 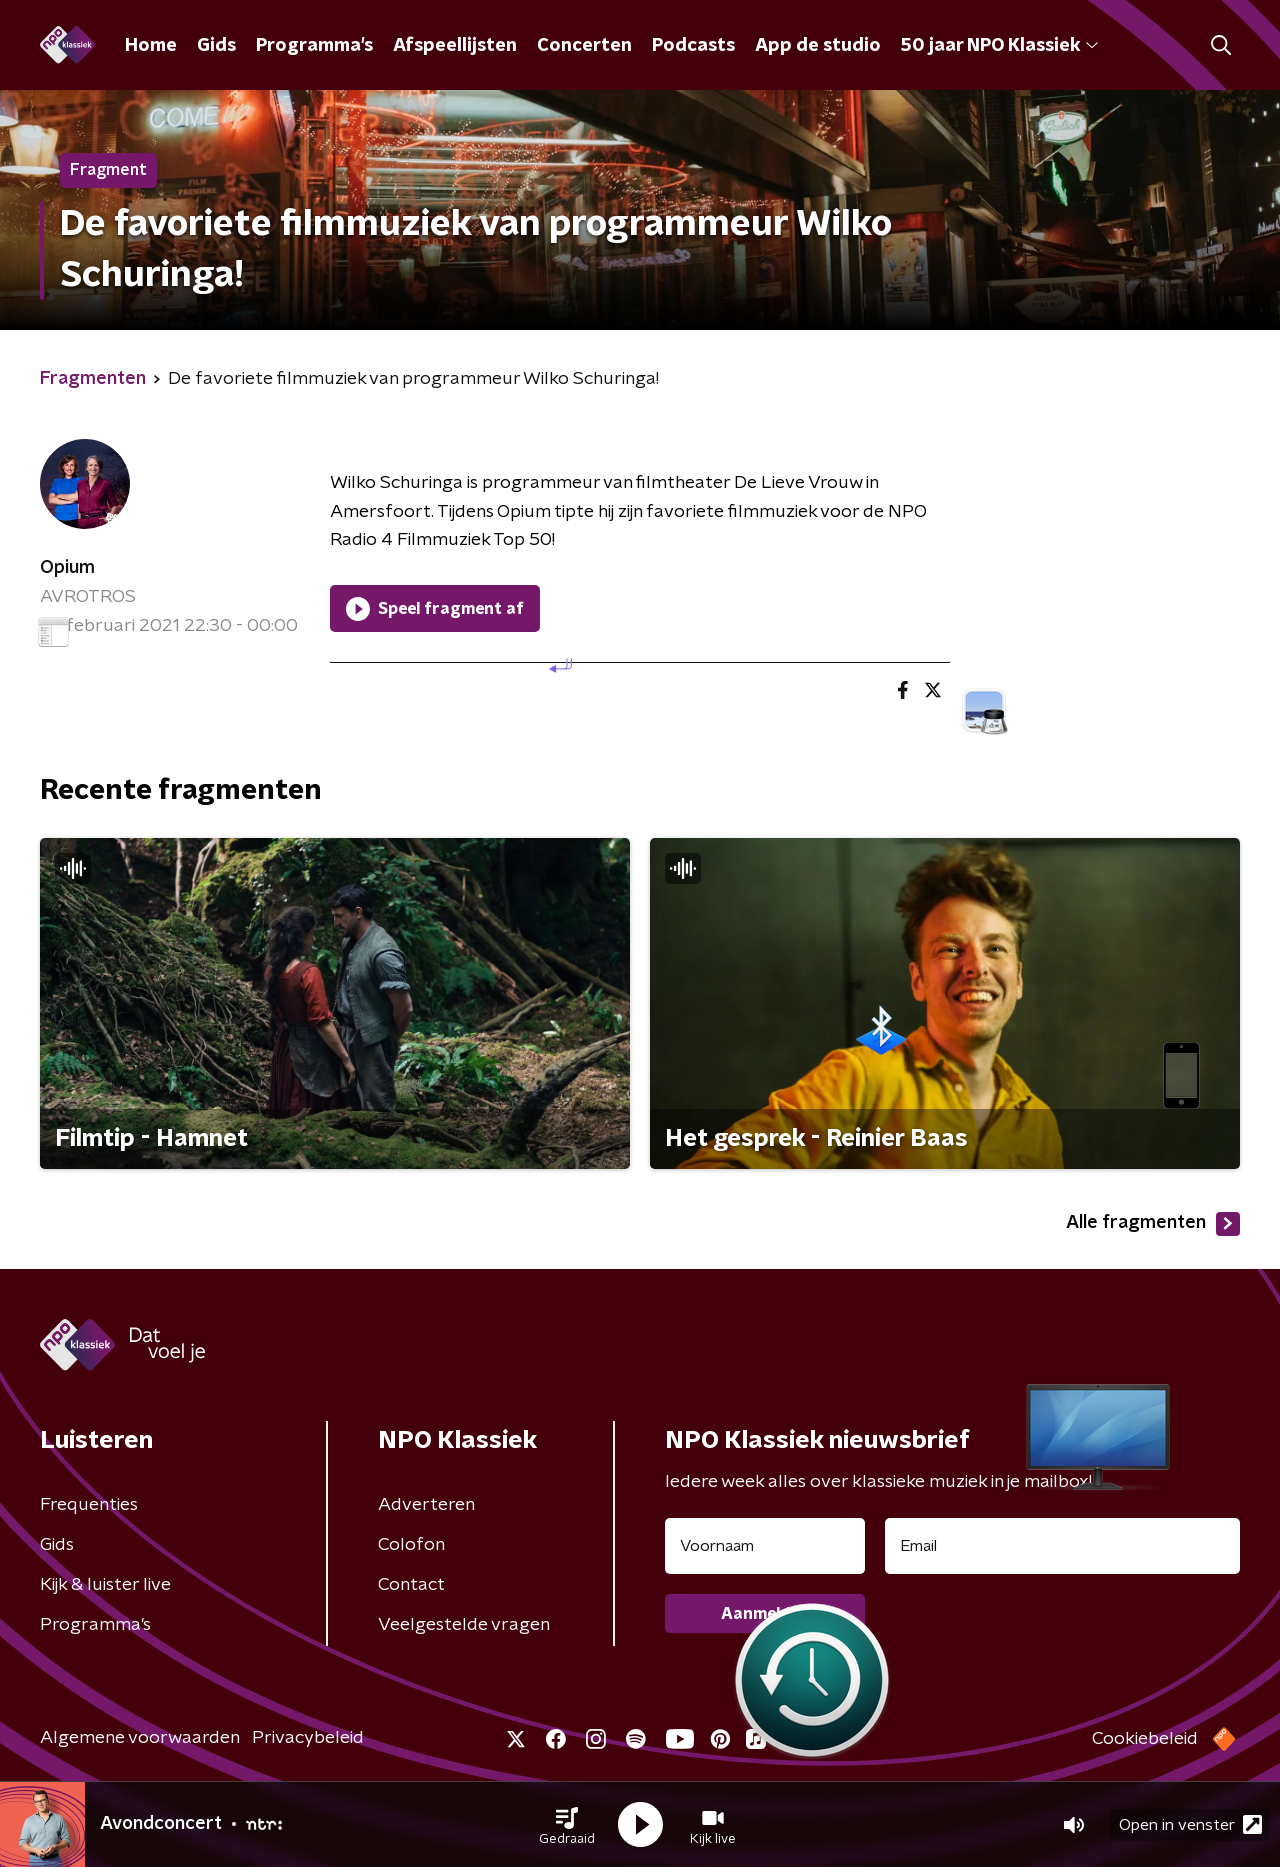 What do you see at coordinates (560, 664) in the screenshot?
I see `reply to all recipients of an email` at bounding box center [560, 664].